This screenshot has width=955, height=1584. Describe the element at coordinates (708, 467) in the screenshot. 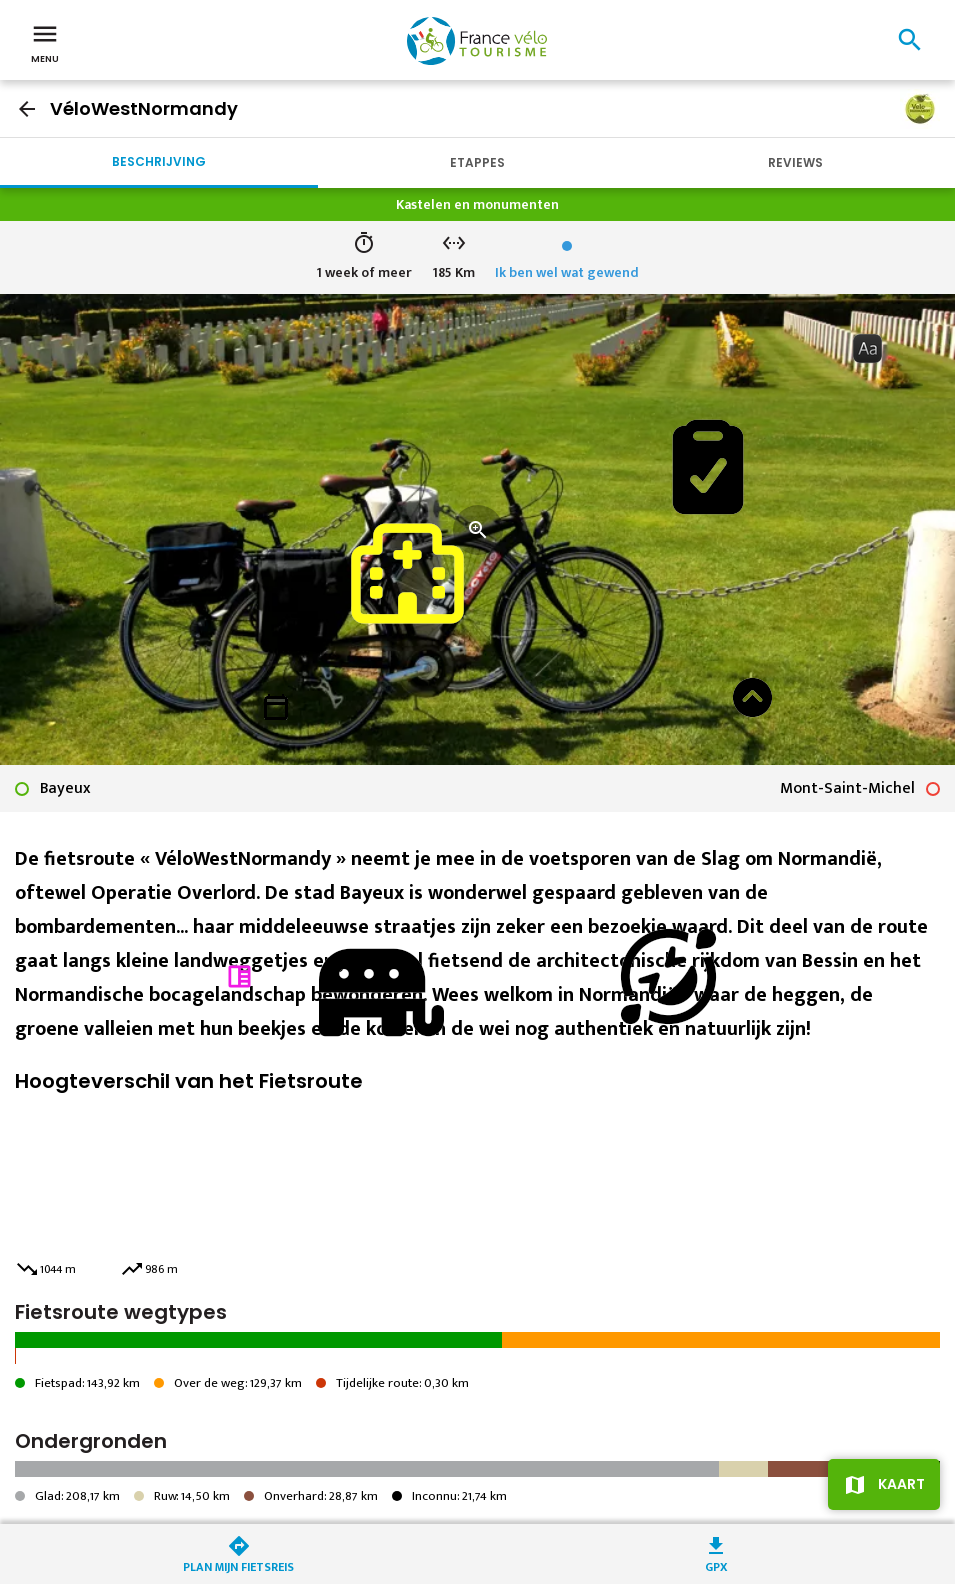

I see `mark task as complete` at that location.